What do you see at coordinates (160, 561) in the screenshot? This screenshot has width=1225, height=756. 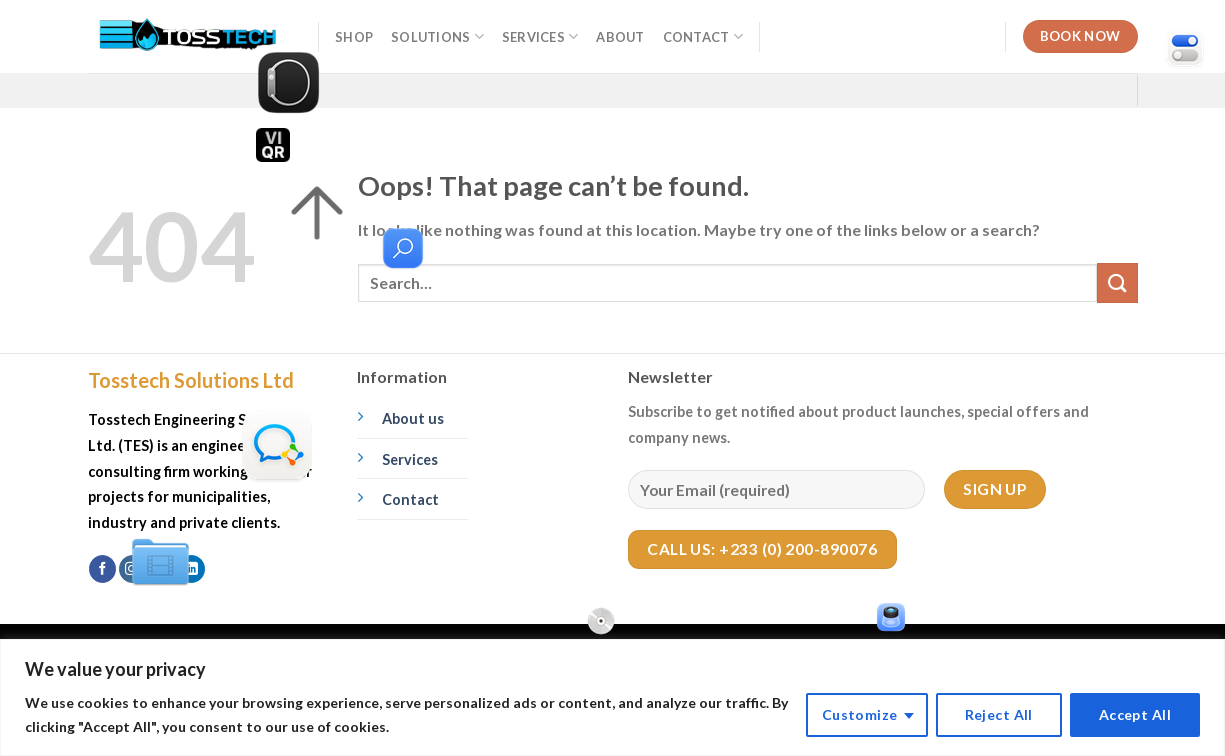 I see `open your movies folder` at bounding box center [160, 561].